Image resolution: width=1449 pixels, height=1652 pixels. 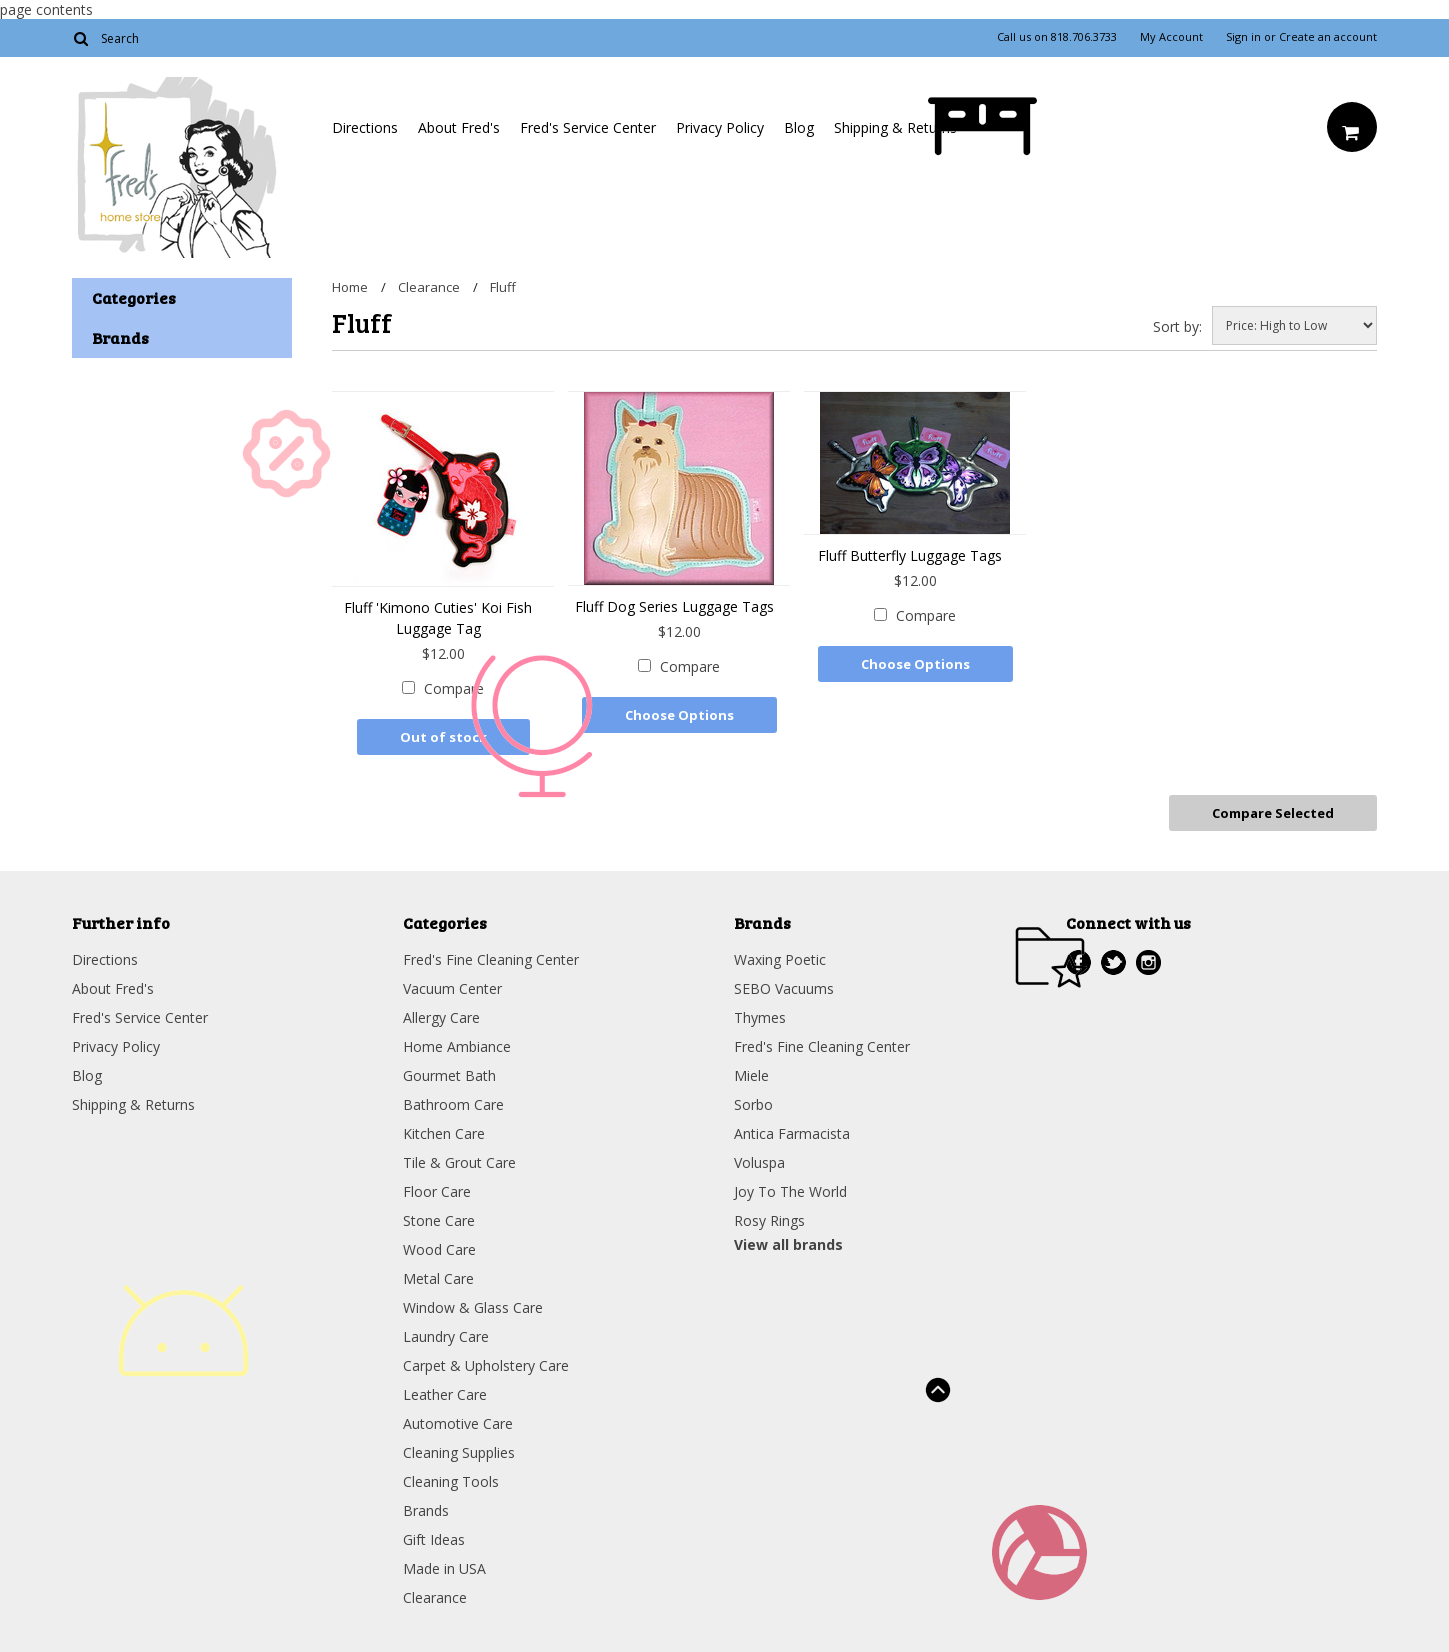 I want to click on scroll to top of page, so click(x=938, y=1390).